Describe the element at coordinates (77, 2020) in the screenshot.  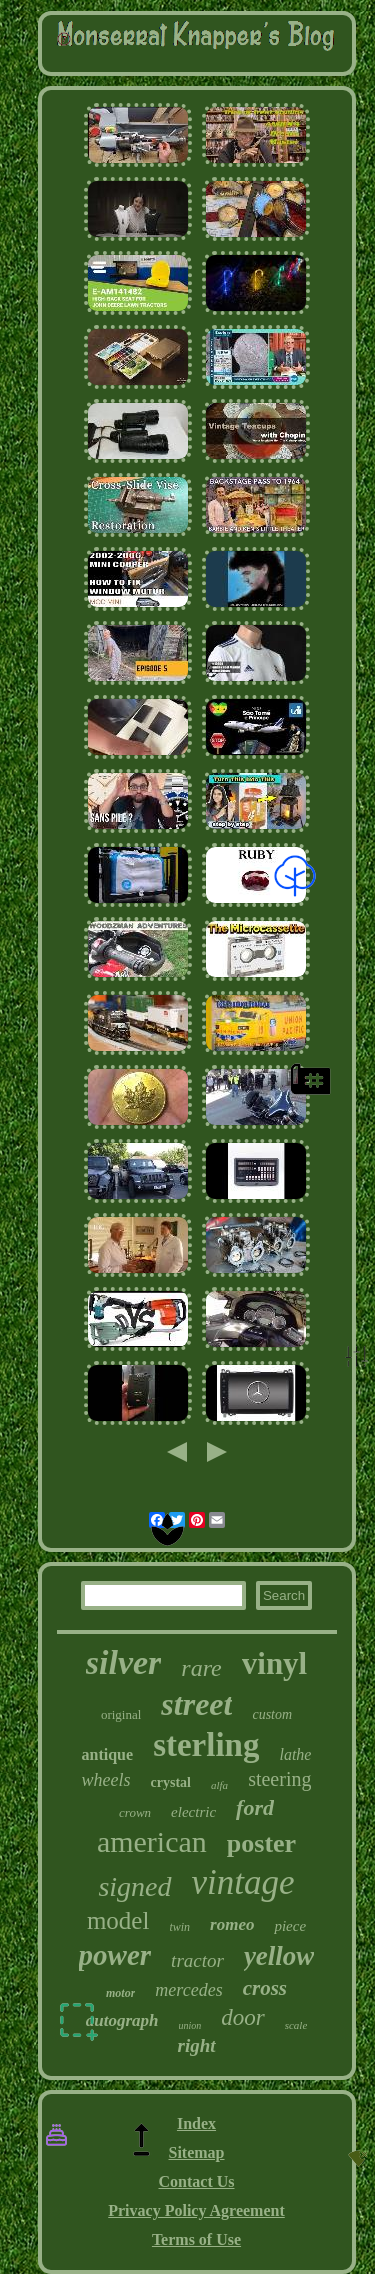
I see `add to current selection` at that location.